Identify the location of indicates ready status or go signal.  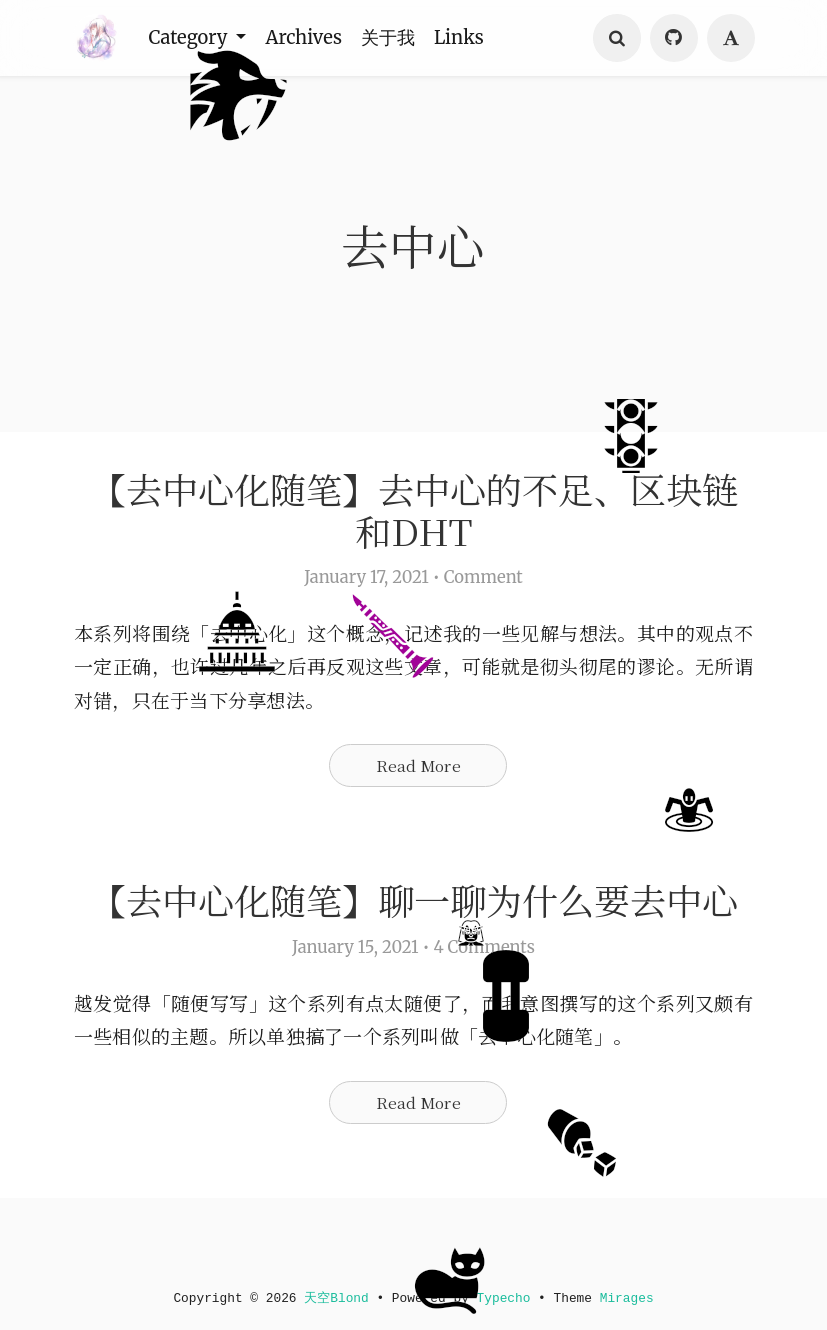
(631, 436).